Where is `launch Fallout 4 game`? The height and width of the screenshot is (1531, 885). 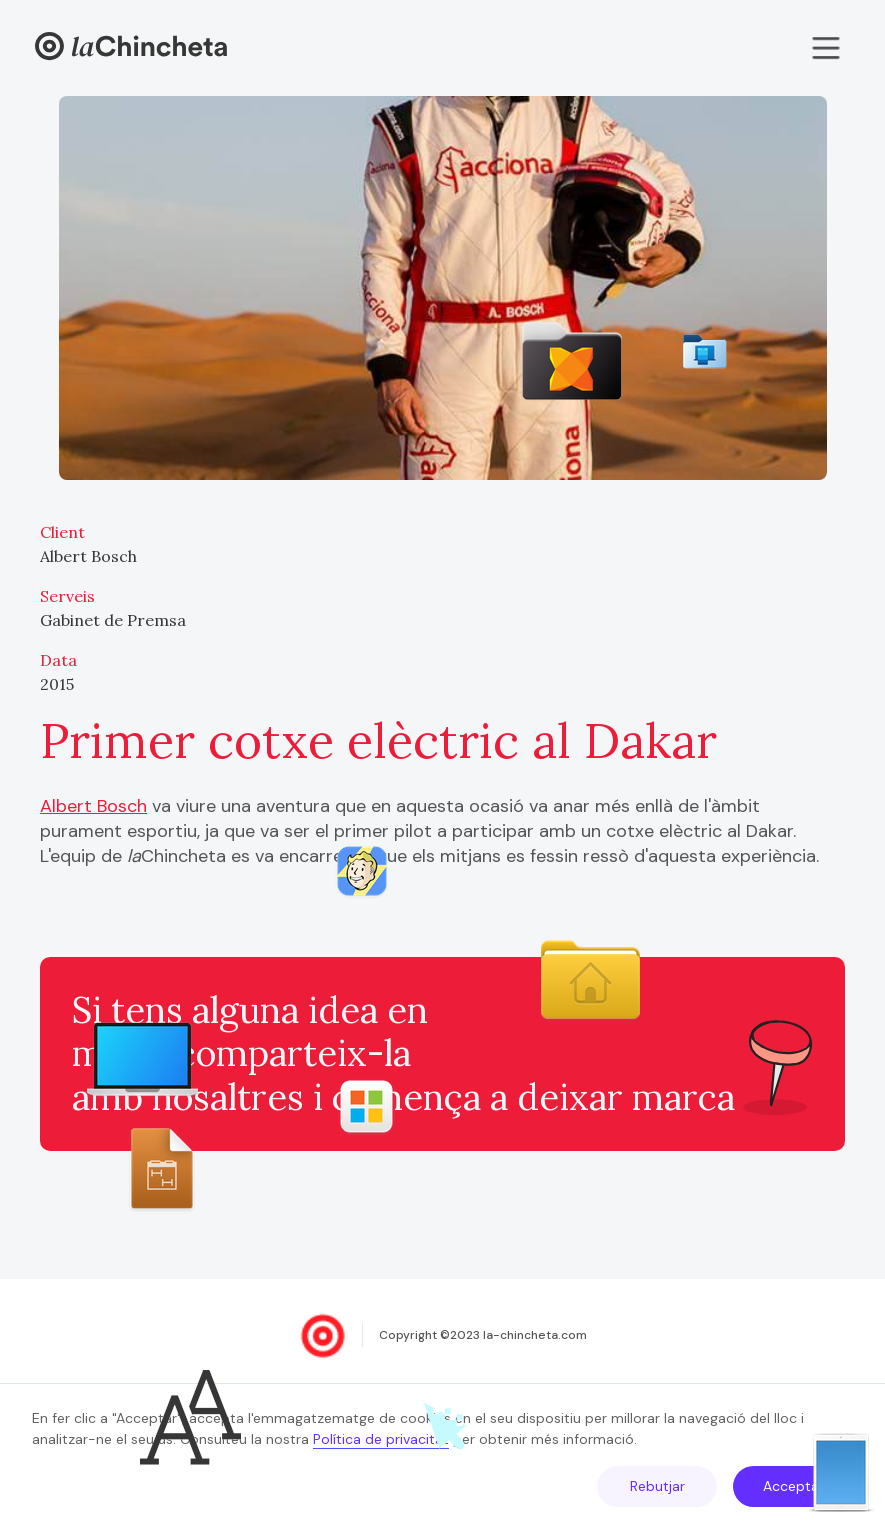 launch Fallout 4 game is located at coordinates (362, 871).